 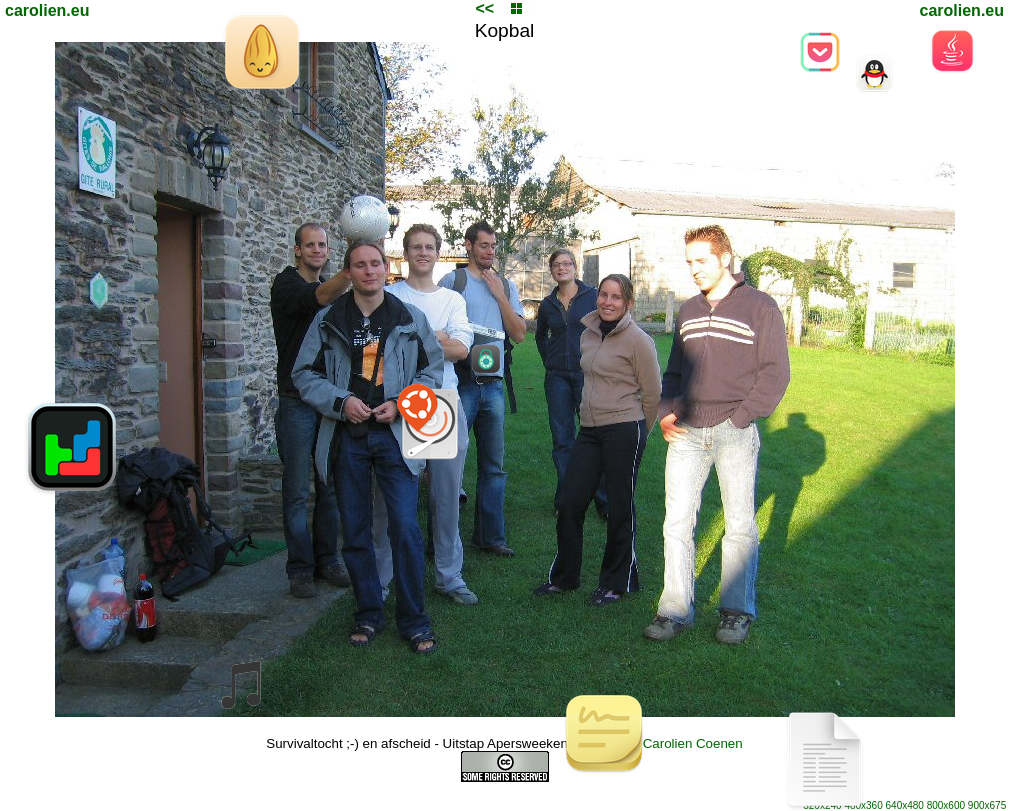 I want to click on open QQ messaging app, so click(x=874, y=73).